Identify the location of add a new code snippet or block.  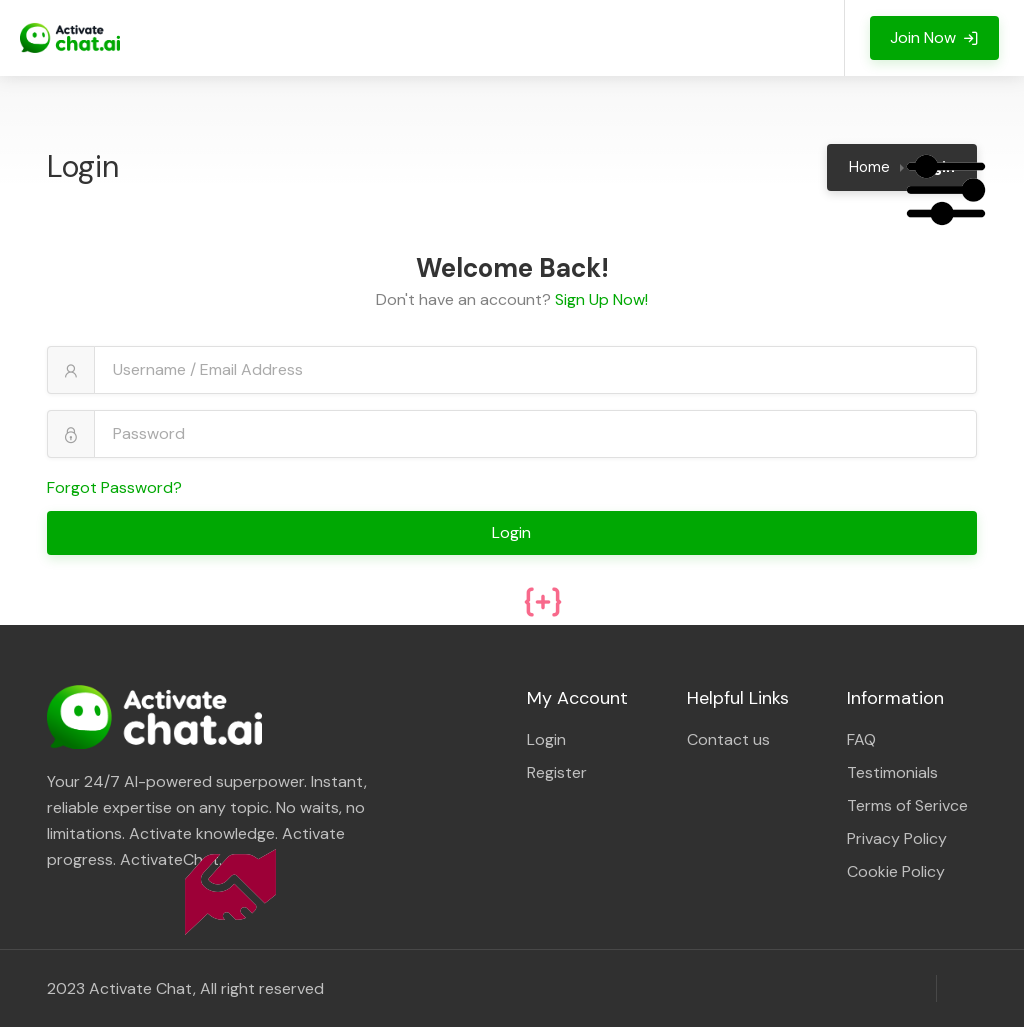
(543, 602).